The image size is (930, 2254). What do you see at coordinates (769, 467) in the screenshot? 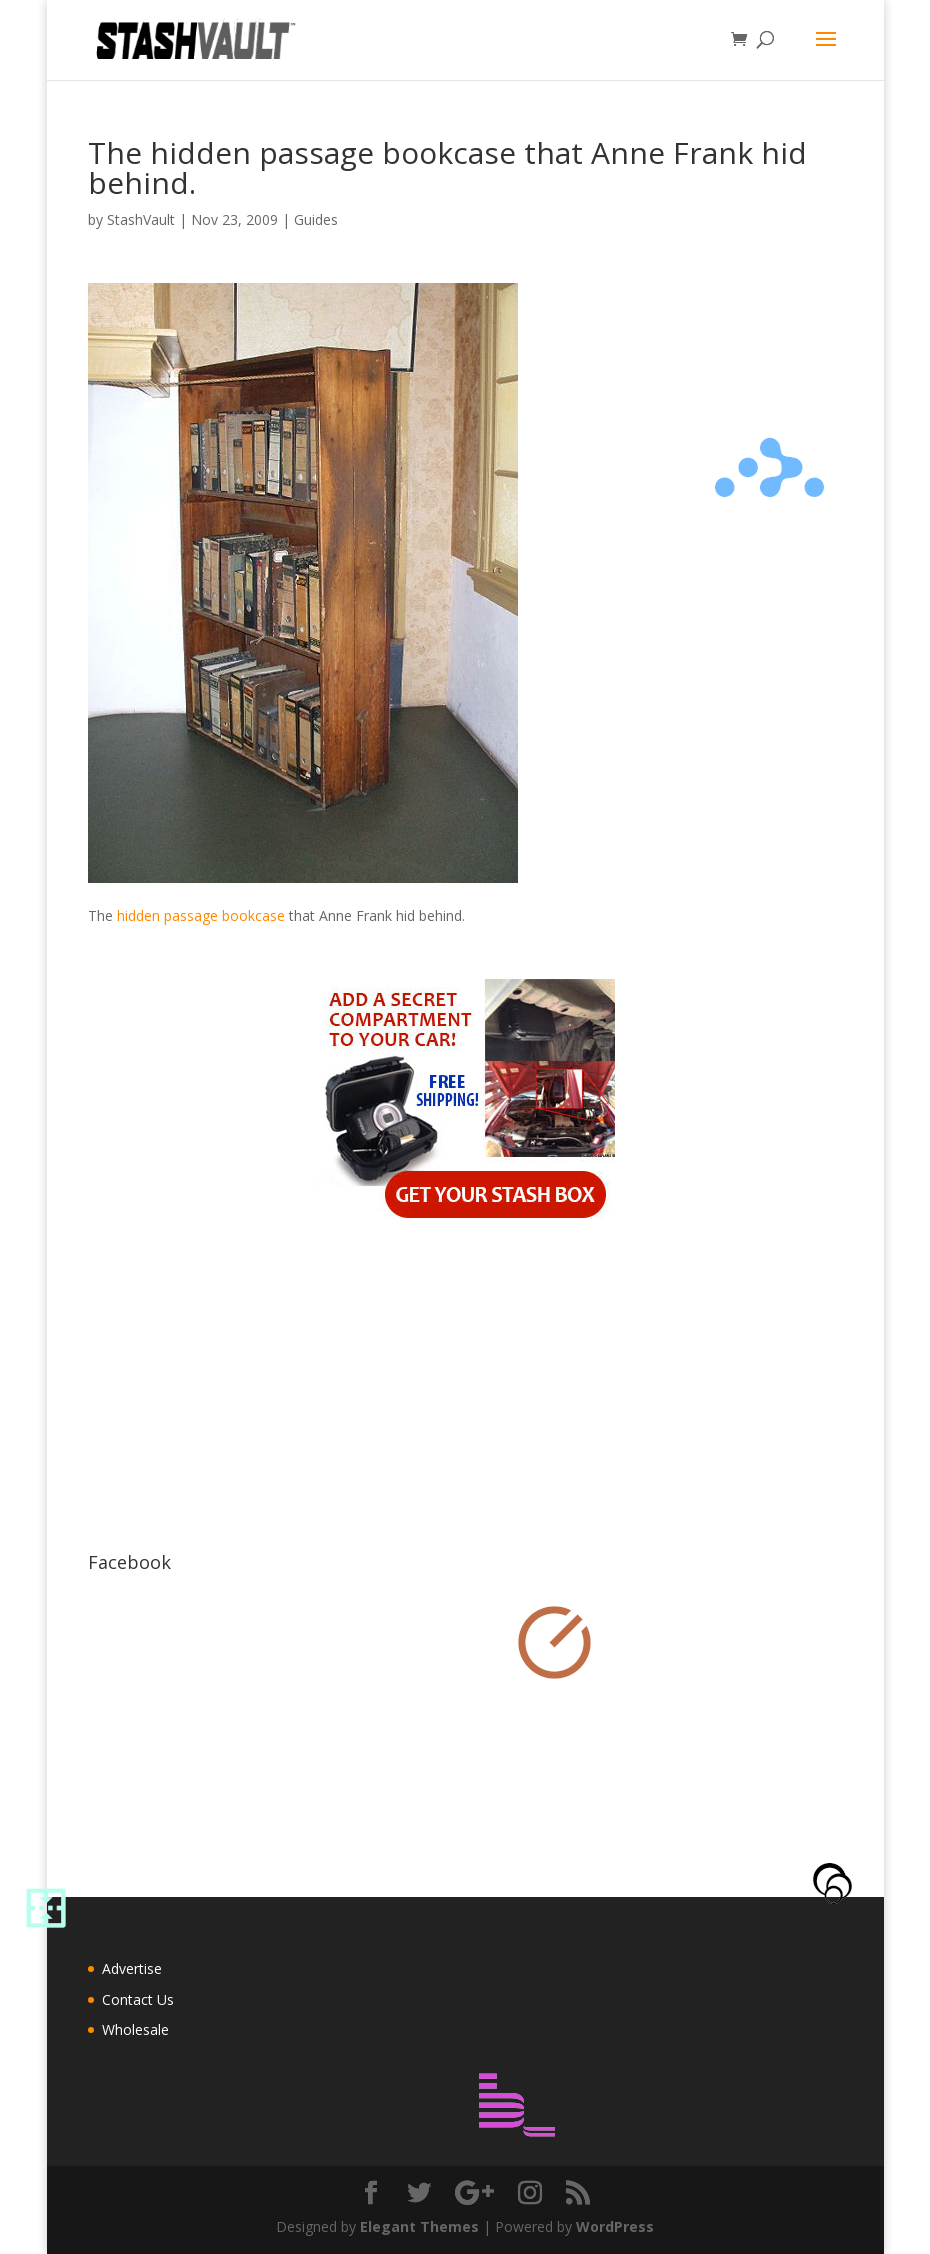
I see `react router library logo` at bounding box center [769, 467].